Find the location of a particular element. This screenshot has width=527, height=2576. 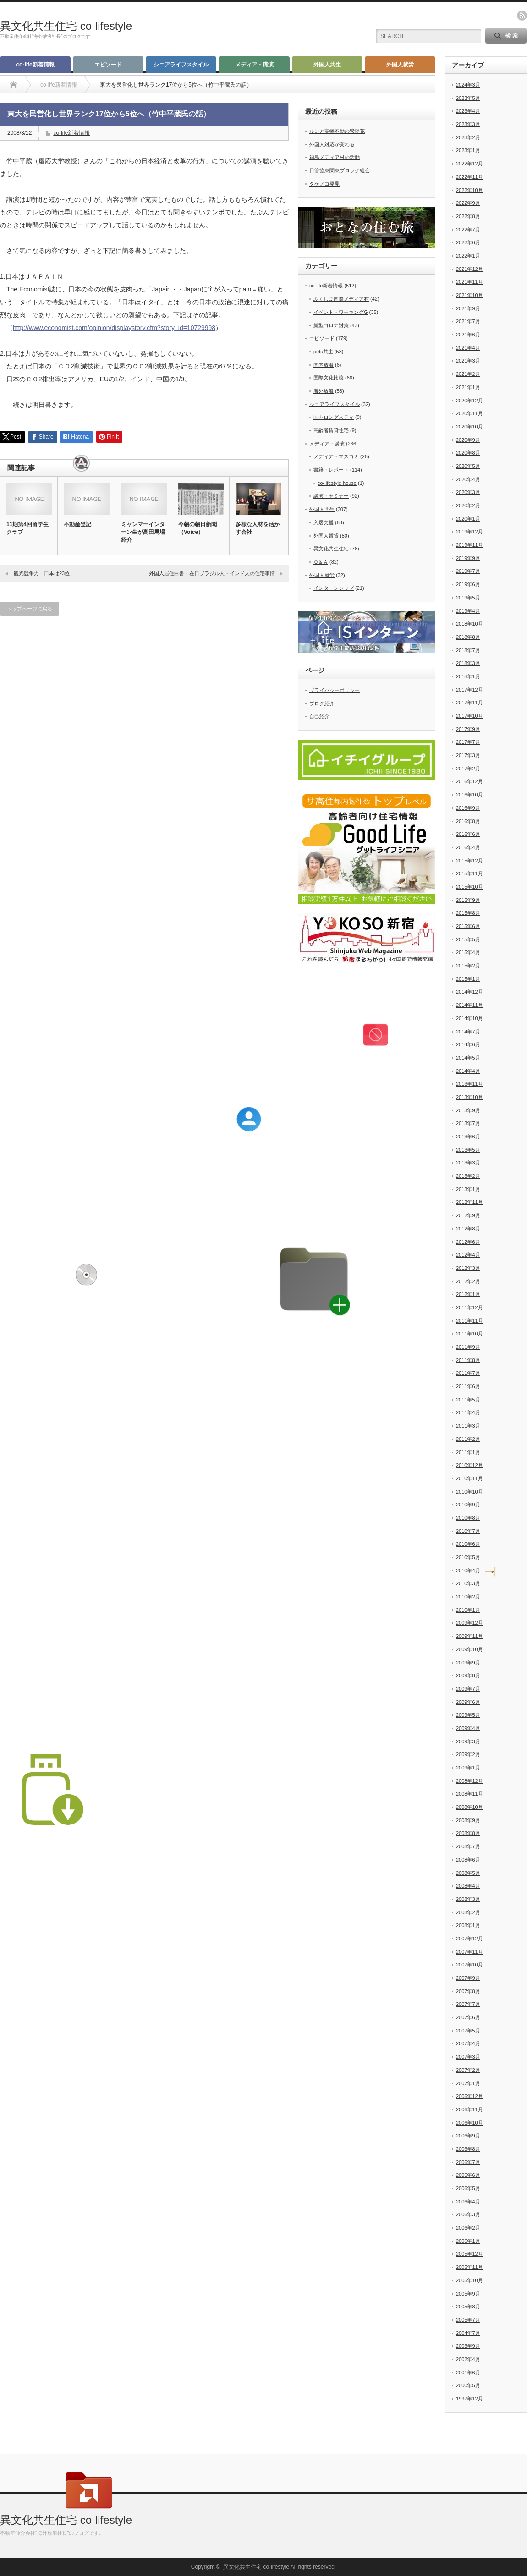

indicates a missing or broken image is located at coordinates (375, 1034).